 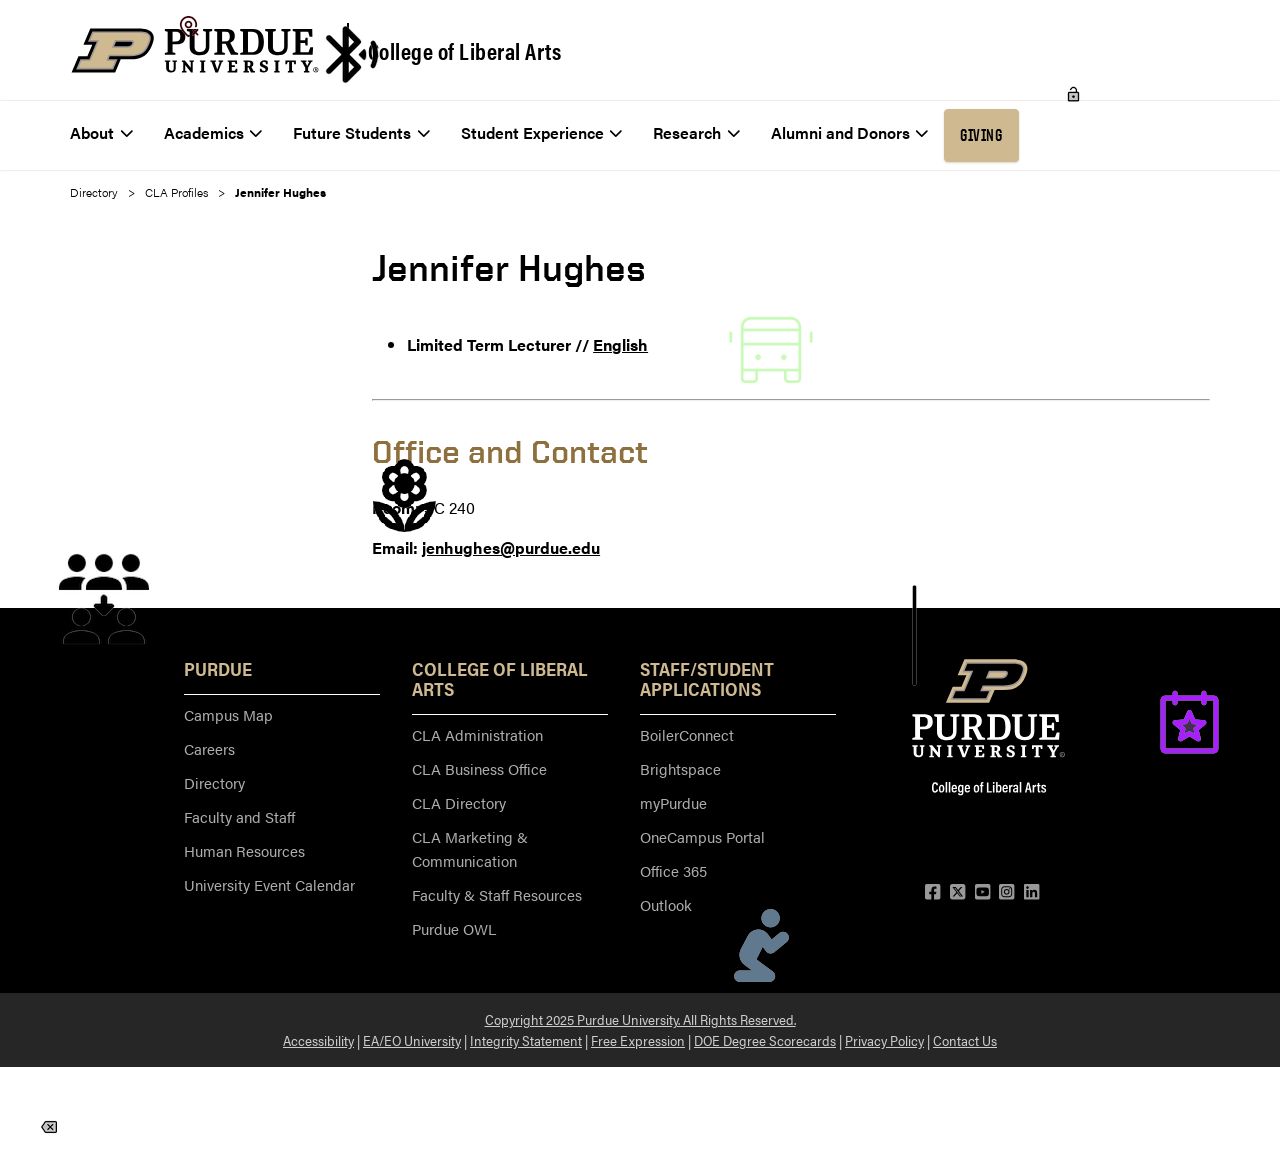 I want to click on vertical divider separating UI elements, so click(x=914, y=635).